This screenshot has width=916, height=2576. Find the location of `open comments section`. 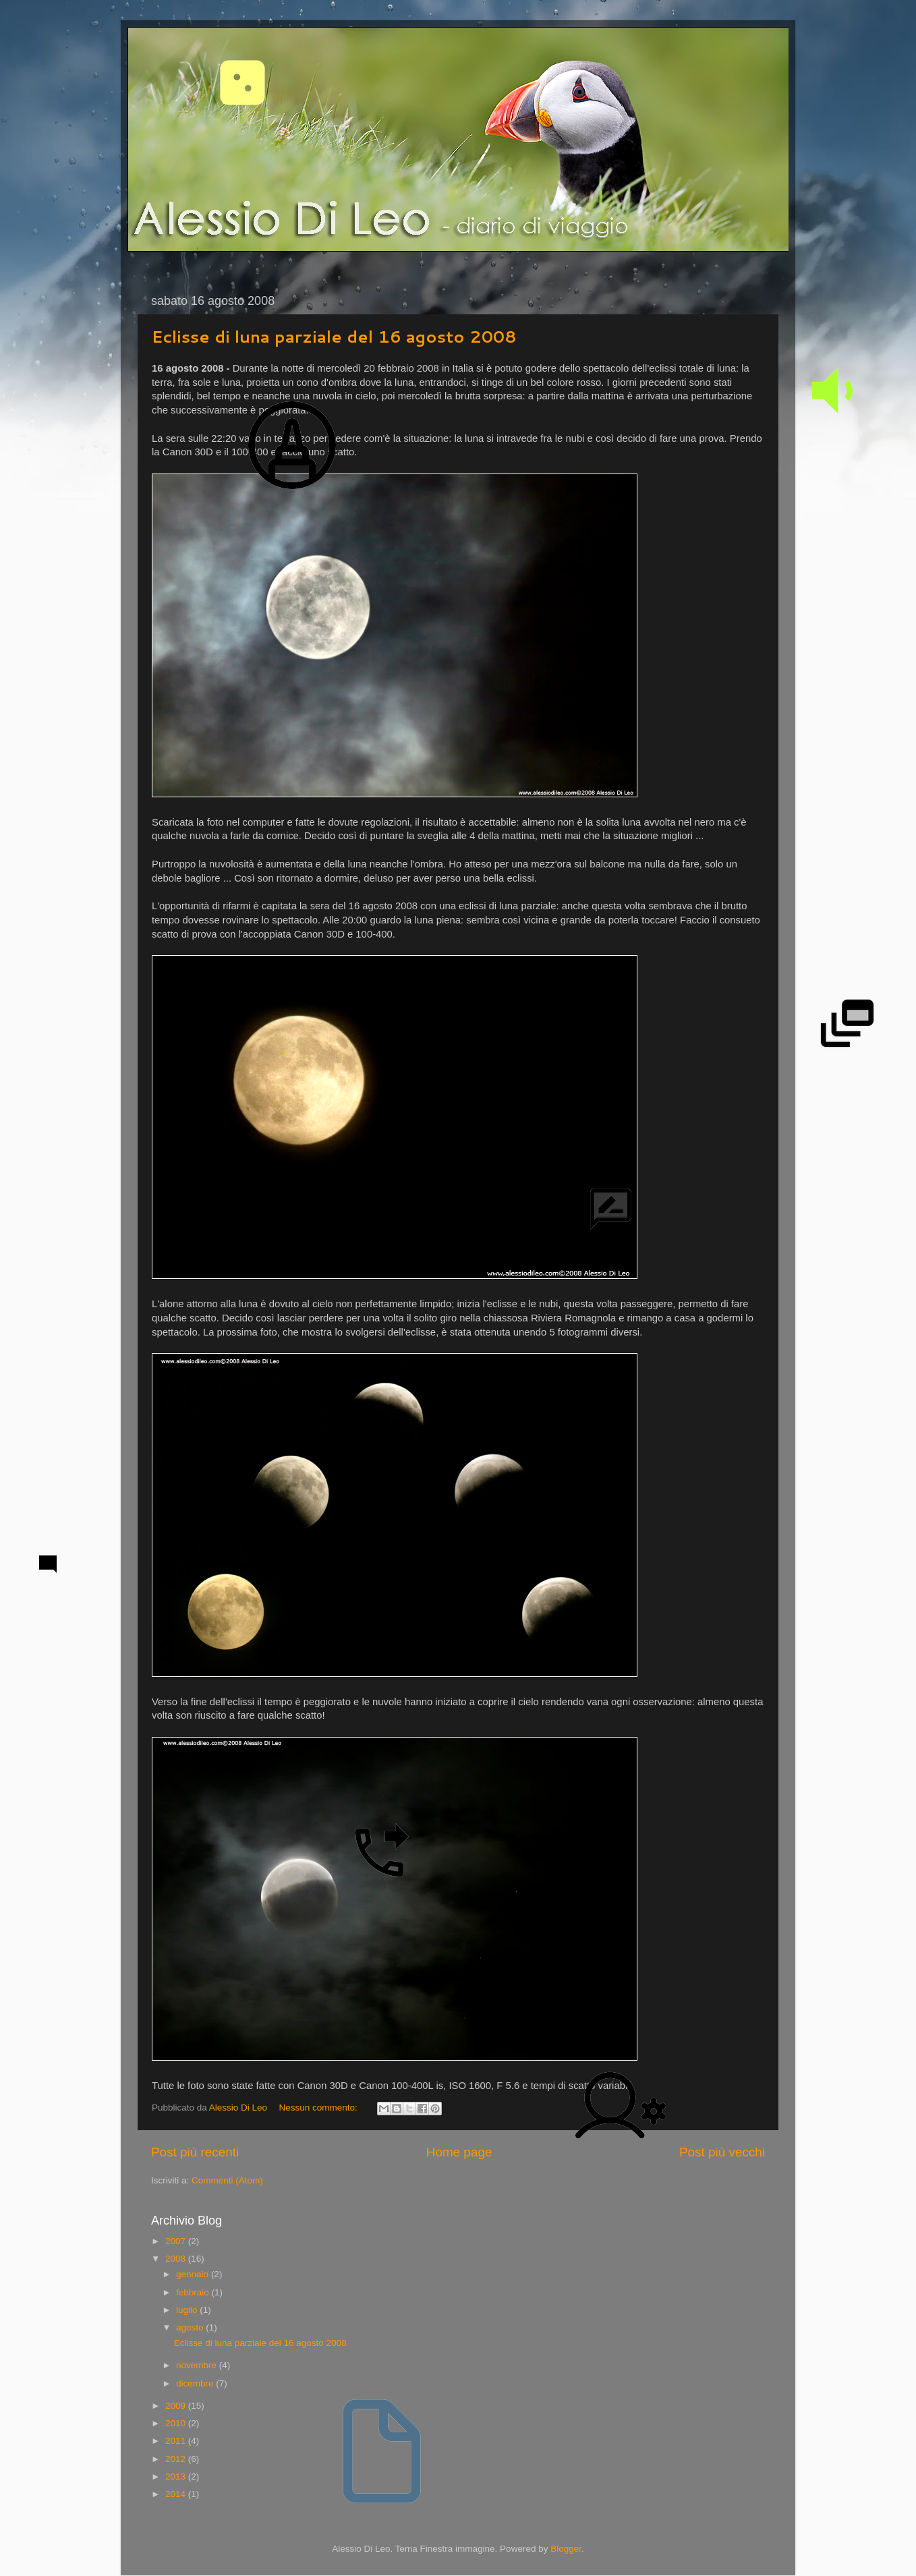

open comments section is located at coordinates (48, 1564).